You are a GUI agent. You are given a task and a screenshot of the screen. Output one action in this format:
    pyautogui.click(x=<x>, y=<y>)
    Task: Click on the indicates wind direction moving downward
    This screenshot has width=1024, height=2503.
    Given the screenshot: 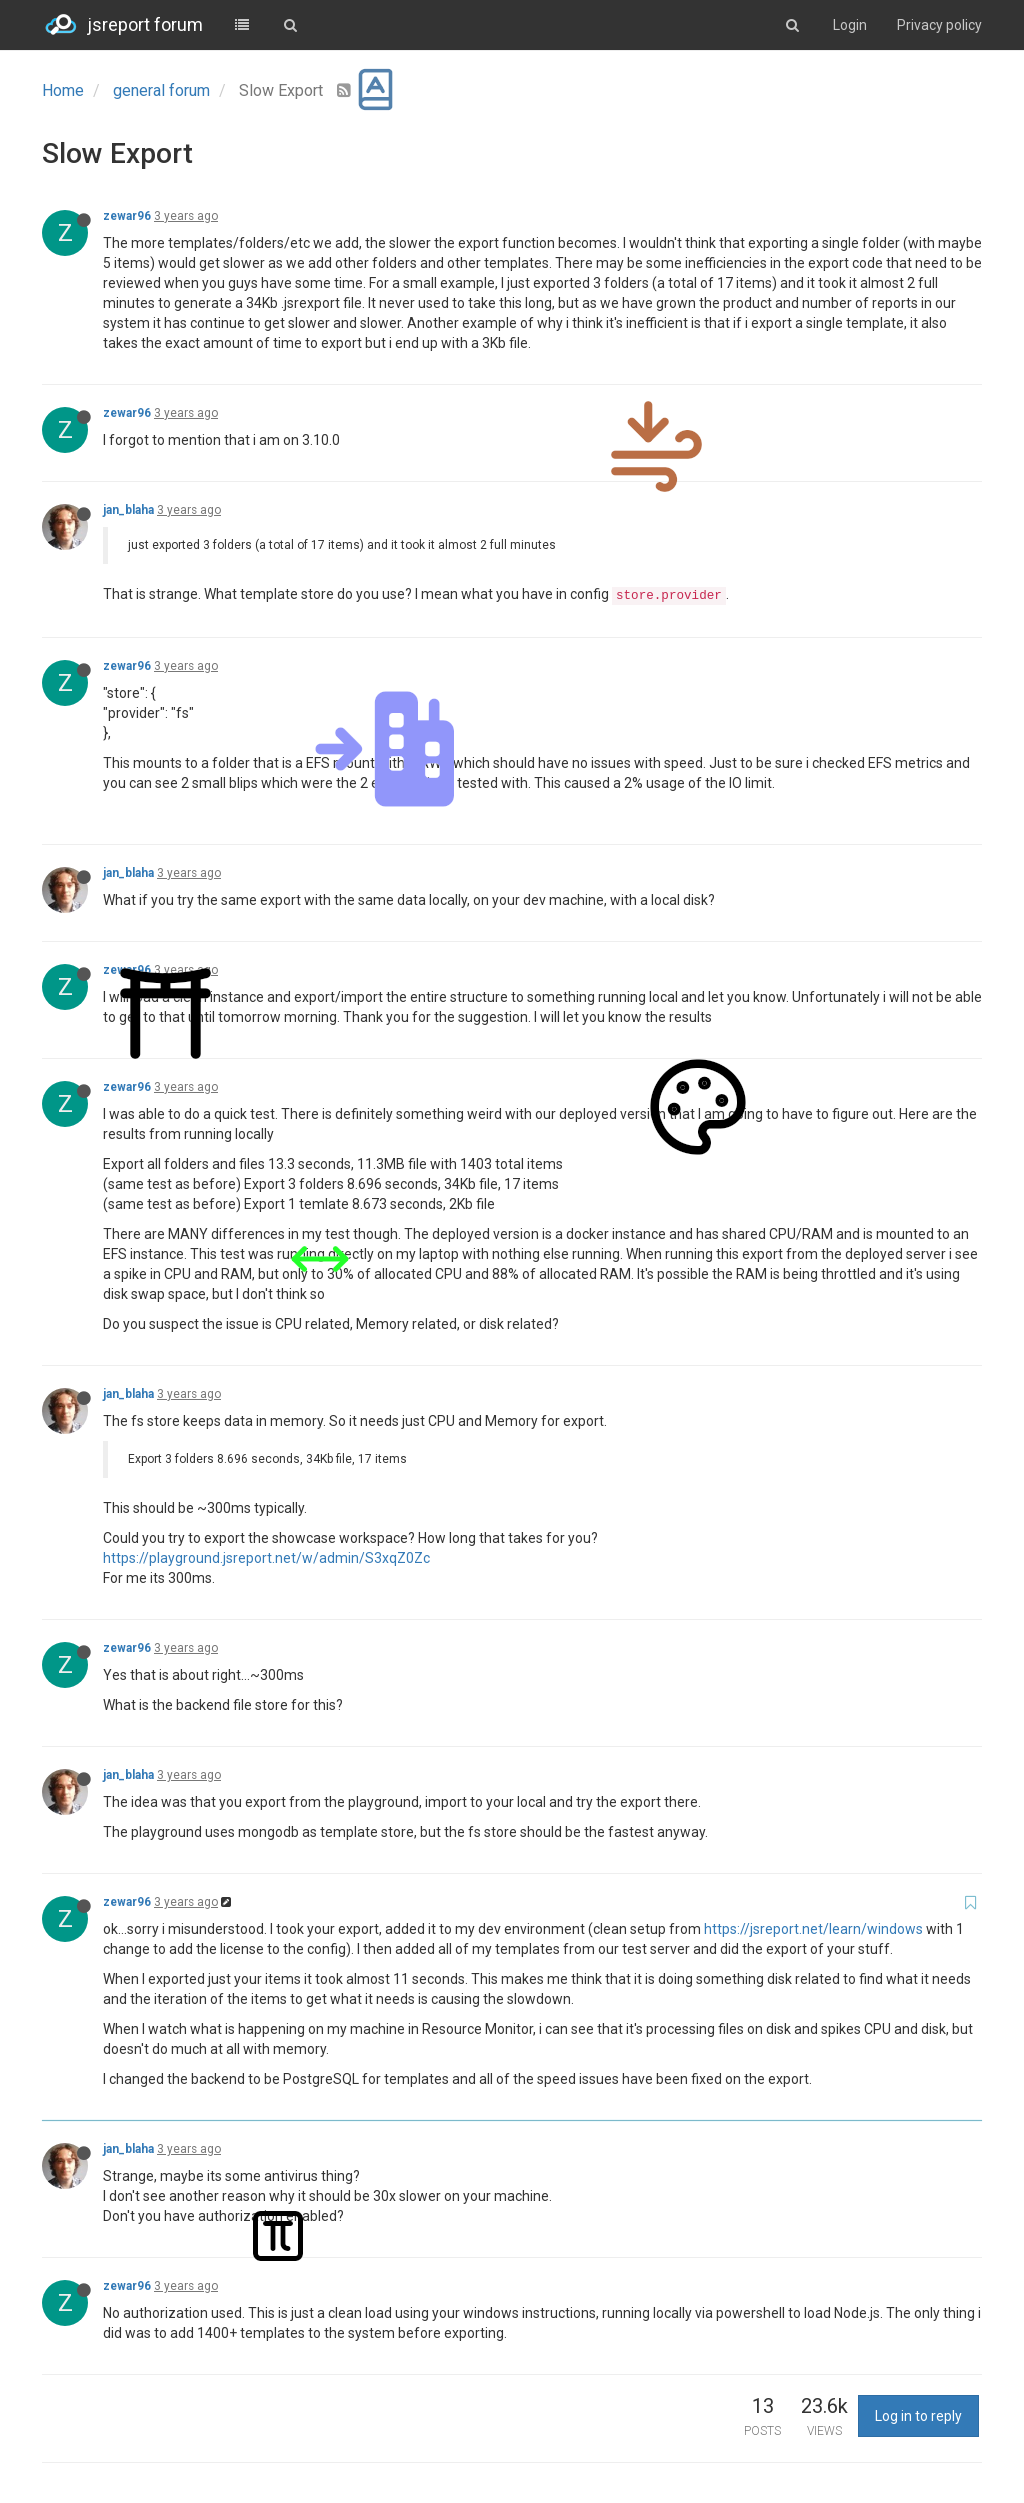 What is the action you would take?
    pyautogui.click(x=656, y=446)
    